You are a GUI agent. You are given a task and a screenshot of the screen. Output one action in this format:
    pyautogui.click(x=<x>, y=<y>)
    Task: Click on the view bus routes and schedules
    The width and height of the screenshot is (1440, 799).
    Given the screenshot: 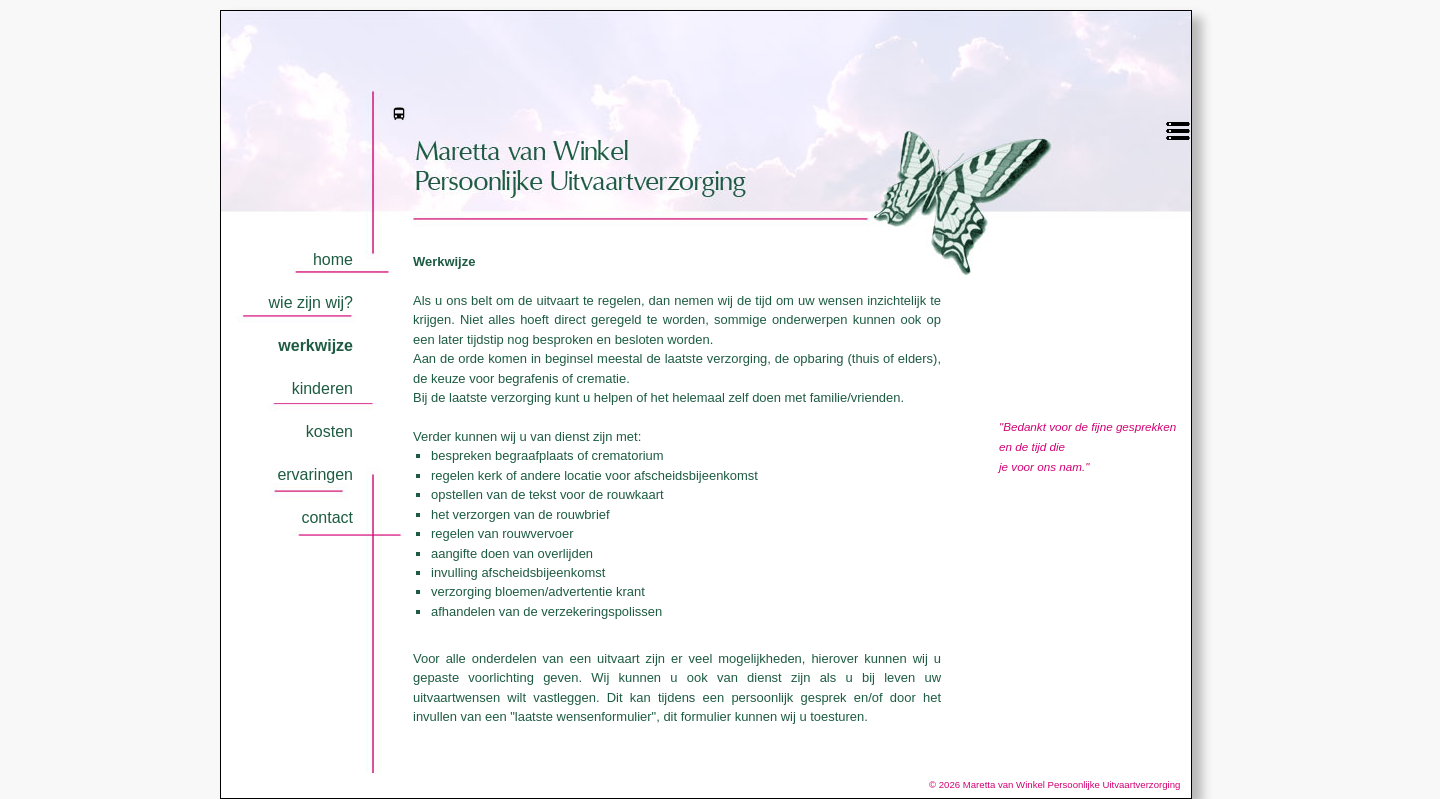 What is the action you would take?
    pyautogui.click(x=399, y=114)
    